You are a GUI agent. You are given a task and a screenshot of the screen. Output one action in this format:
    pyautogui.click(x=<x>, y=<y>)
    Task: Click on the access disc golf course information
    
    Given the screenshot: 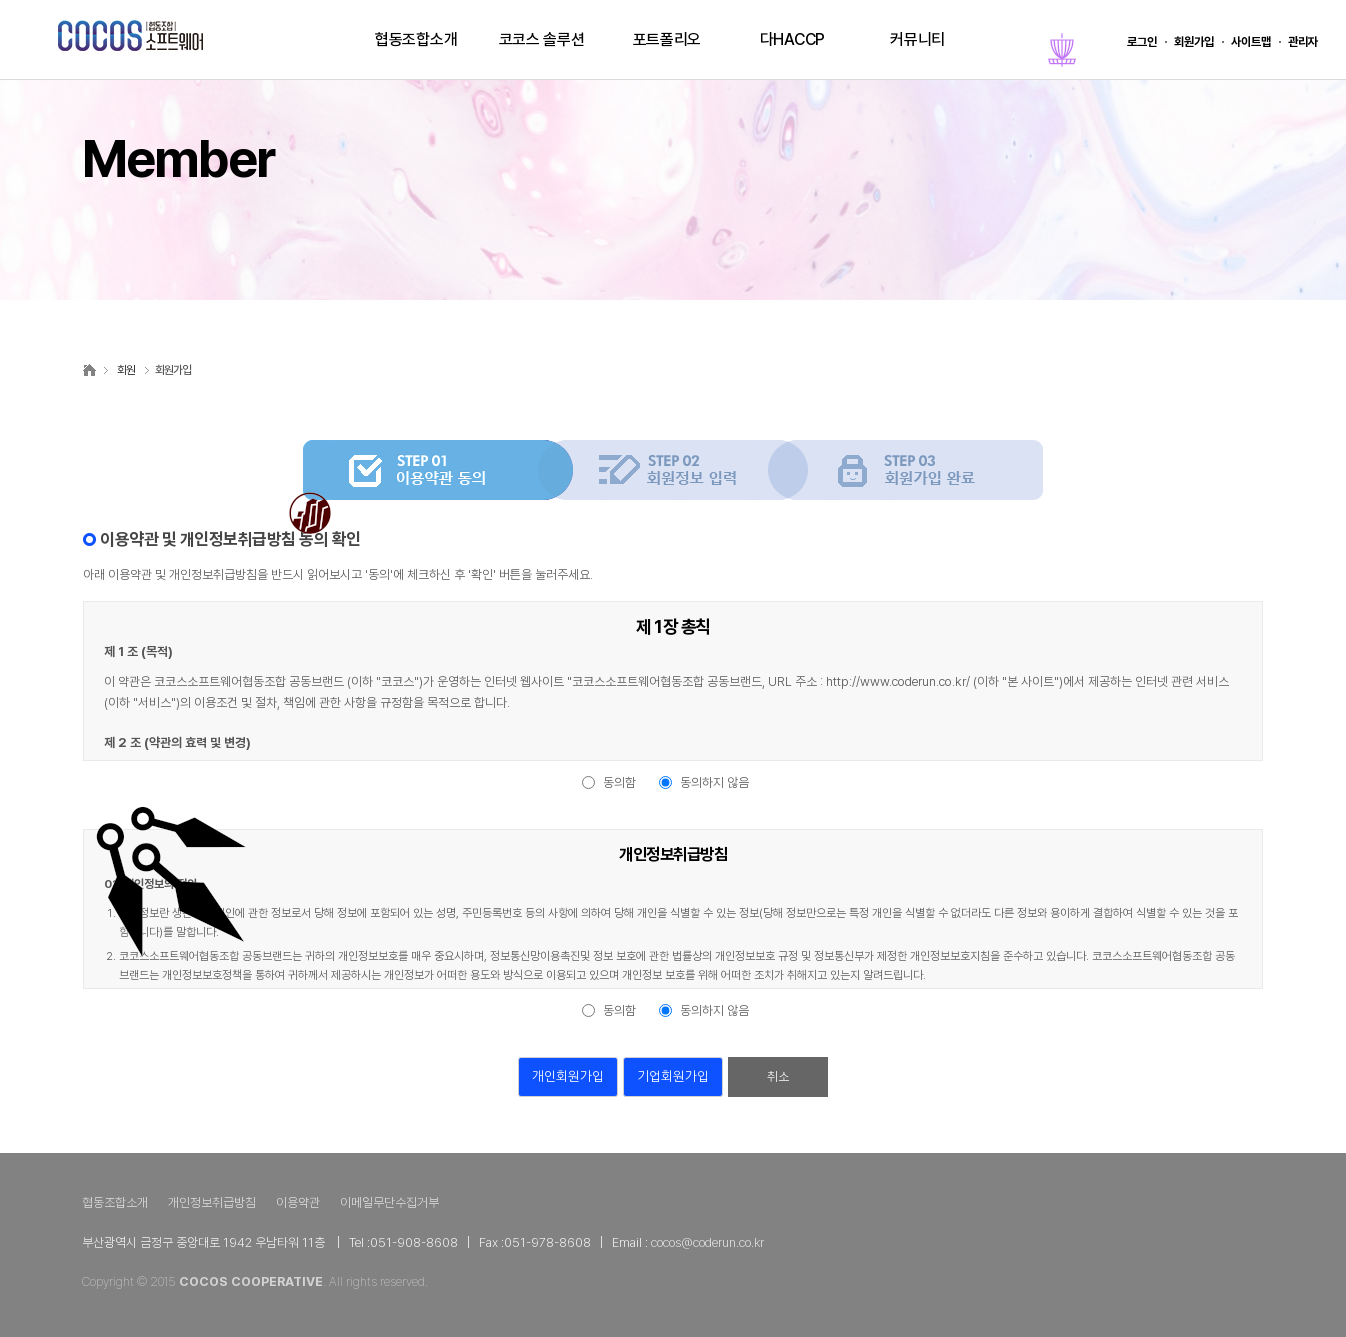 What is the action you would take?
    pyautogui.click(x=1062, y=50)
    